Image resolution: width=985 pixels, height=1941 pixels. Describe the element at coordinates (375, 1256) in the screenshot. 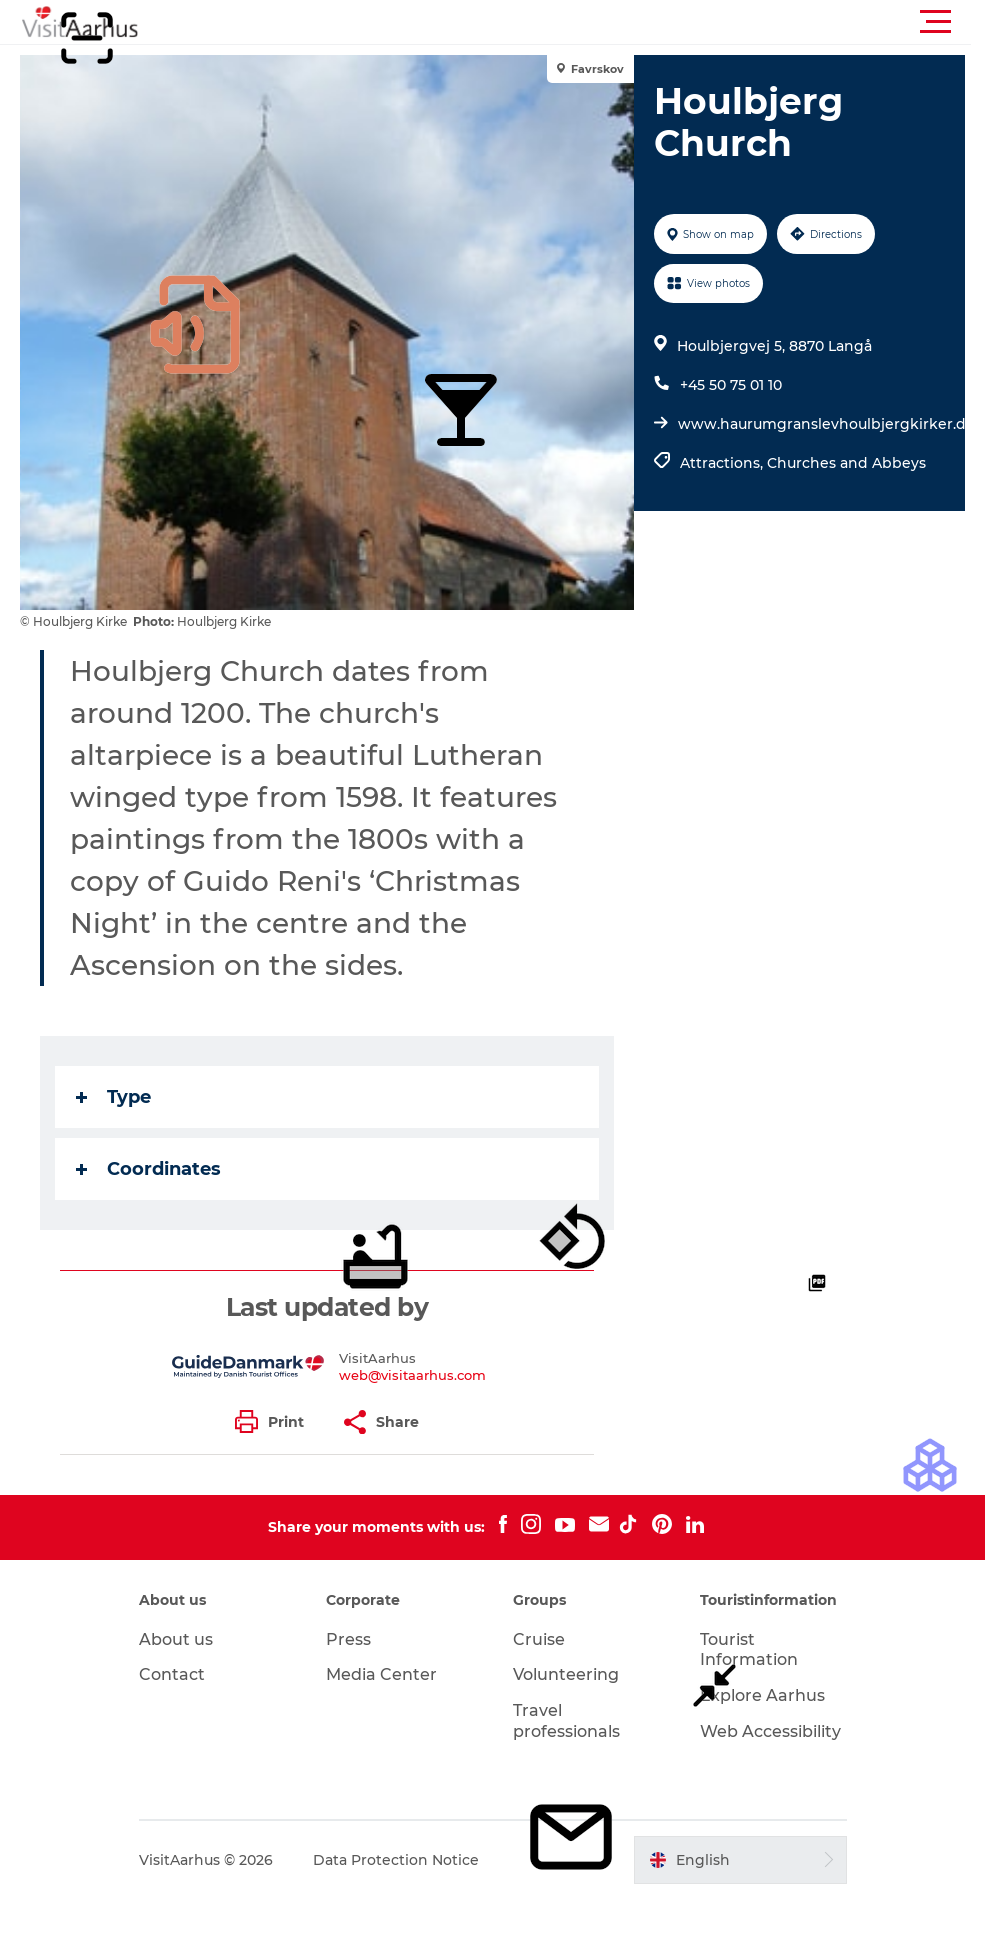

I see `indicates bathroom or bathing facilities` at that location.